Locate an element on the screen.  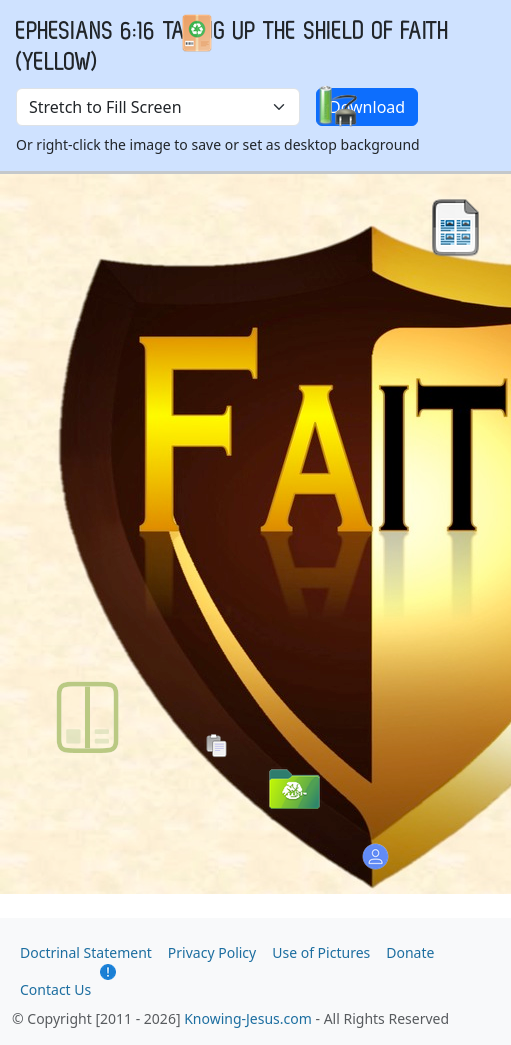
system cleanup or package removal in progress is located at coordinates (197, 33).